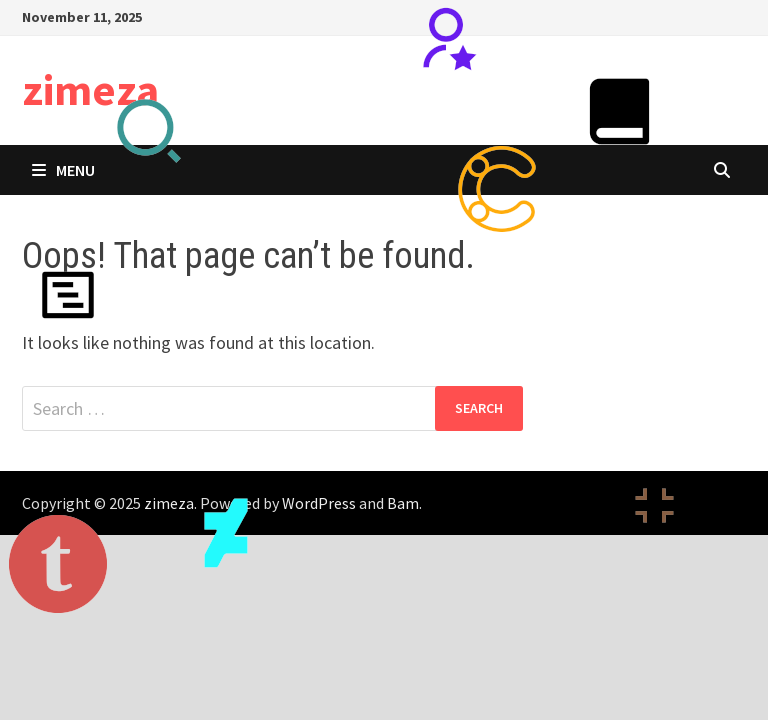  I want to click on switch to timeline view, so click(68, 295).